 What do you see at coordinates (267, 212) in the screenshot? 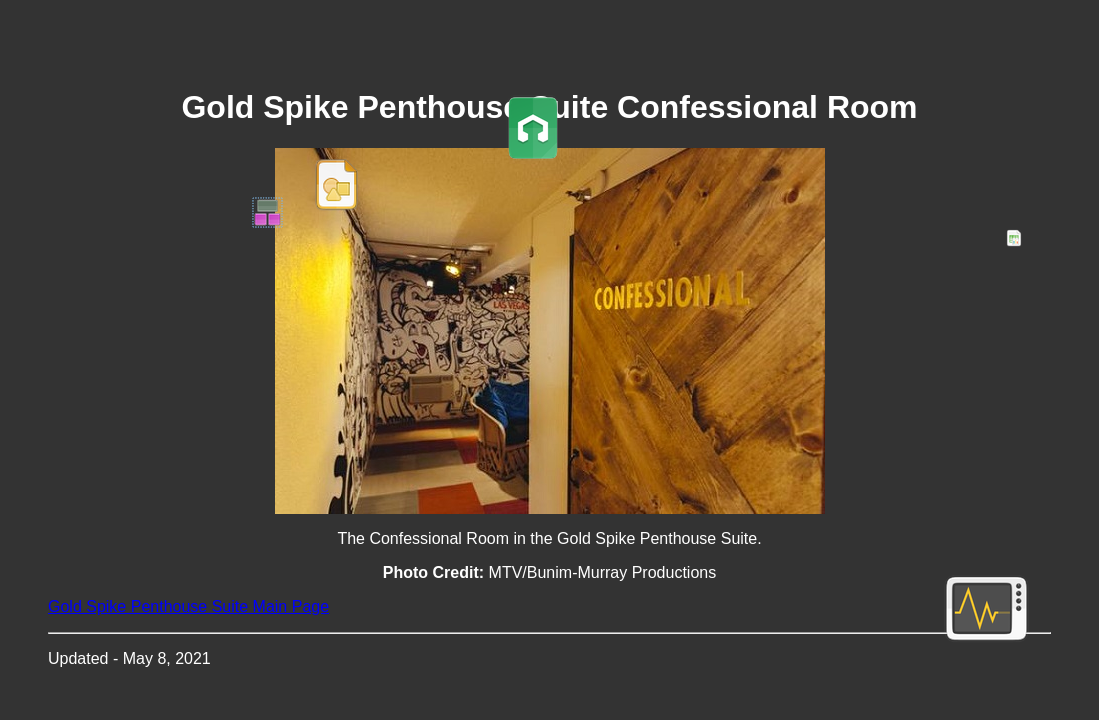
I see `select all items in the current view` at bounding box center [267, 212].